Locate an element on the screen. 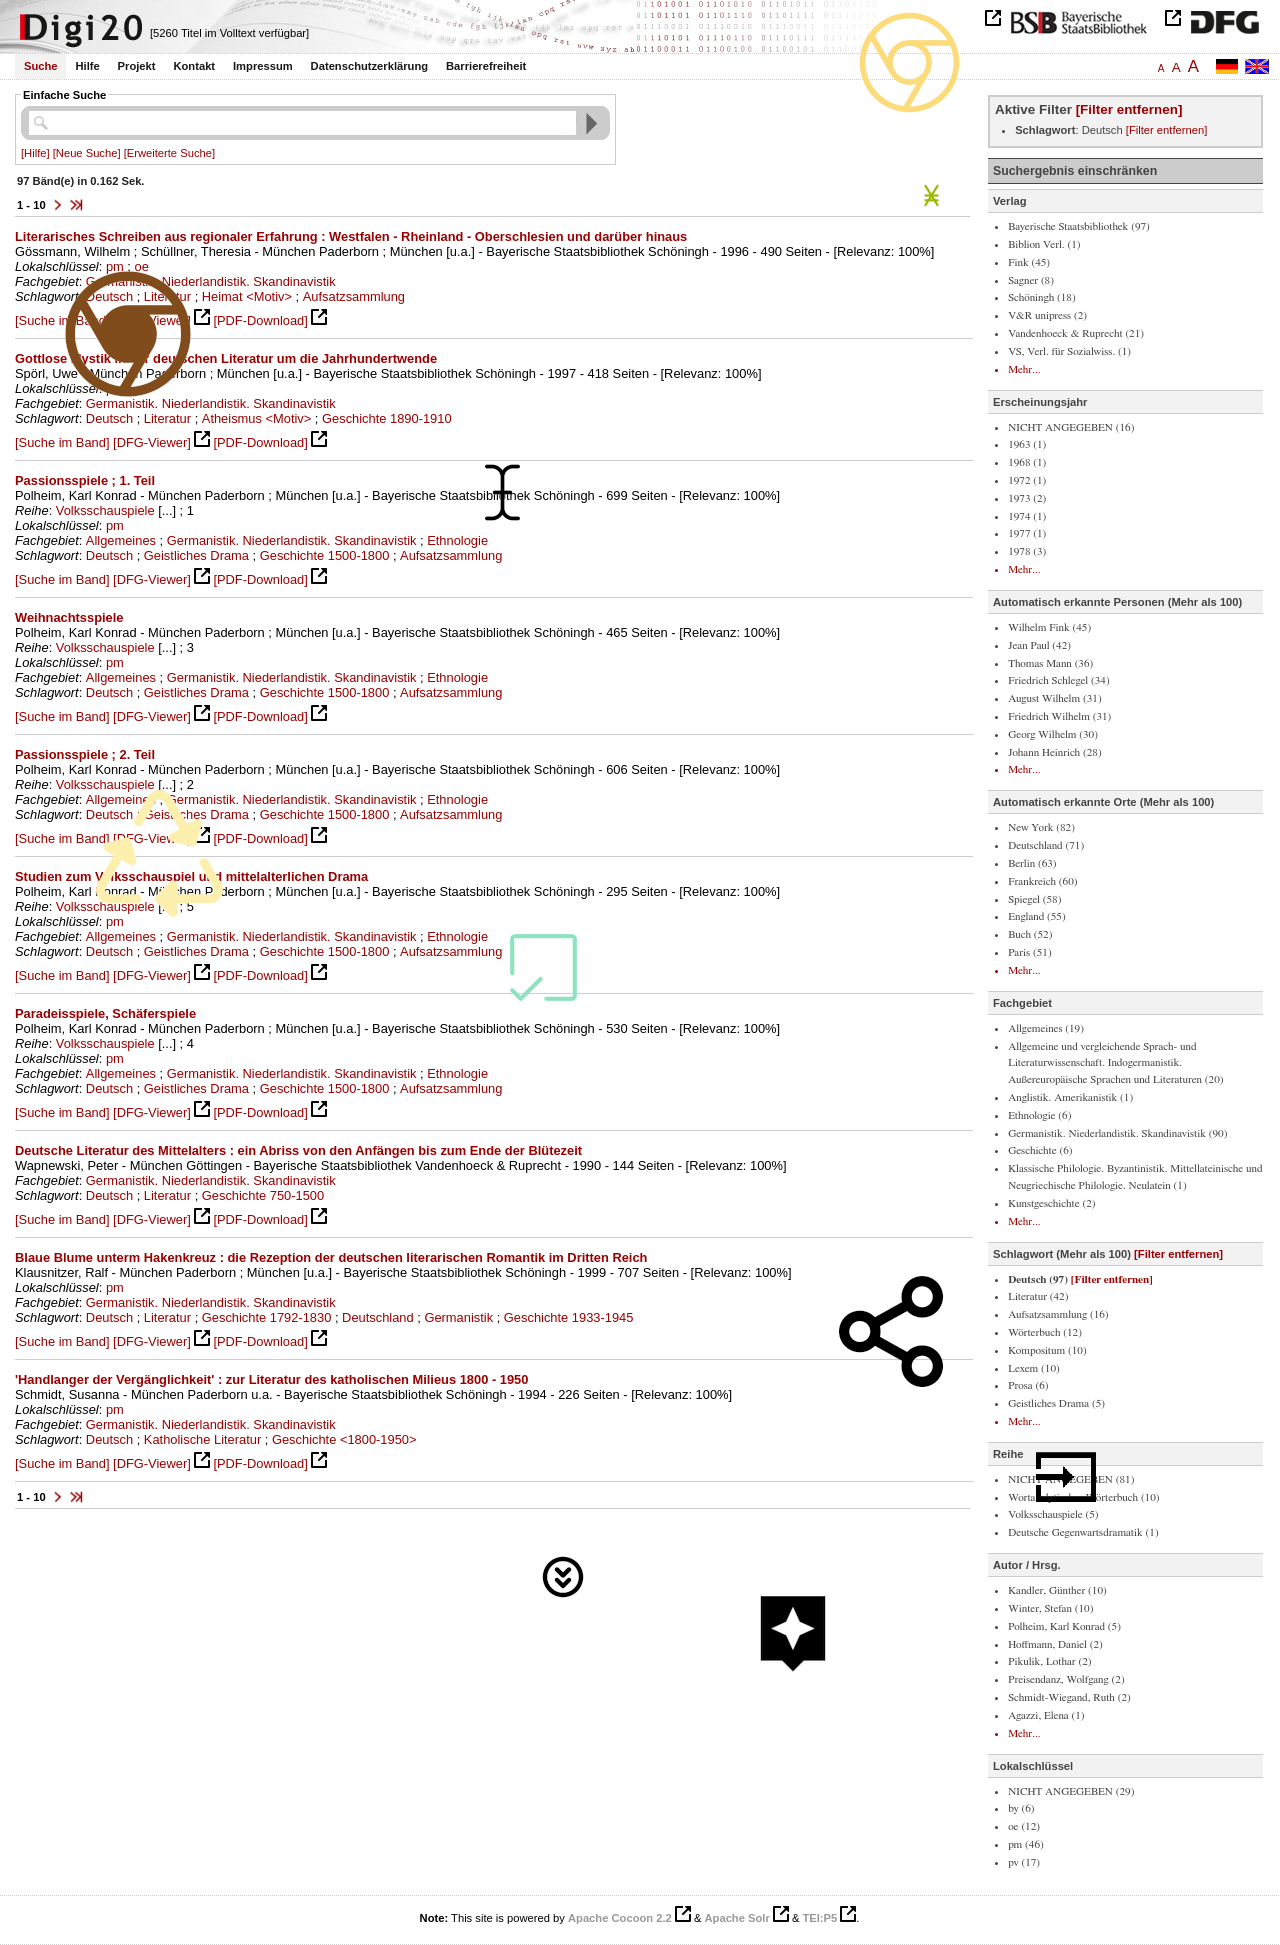 The height and width of the screenshot is (1945, 1280). import or input data into the application is located at coordinates (1066, 1477).